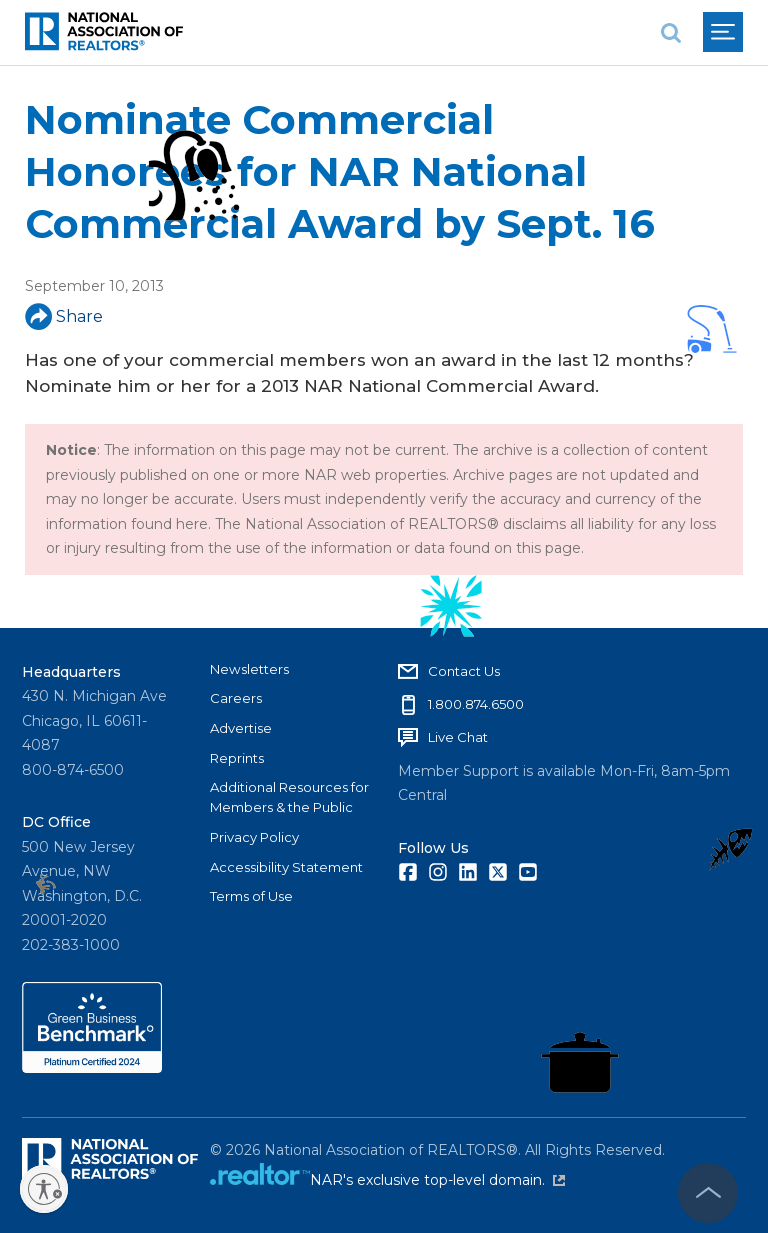 The height and width of the screenshot is (1233, 768). What do you see at coordinates (580, 1062) in the screenshot?
I see `access cooking or recipe features` at bounding box center [580, 1062].